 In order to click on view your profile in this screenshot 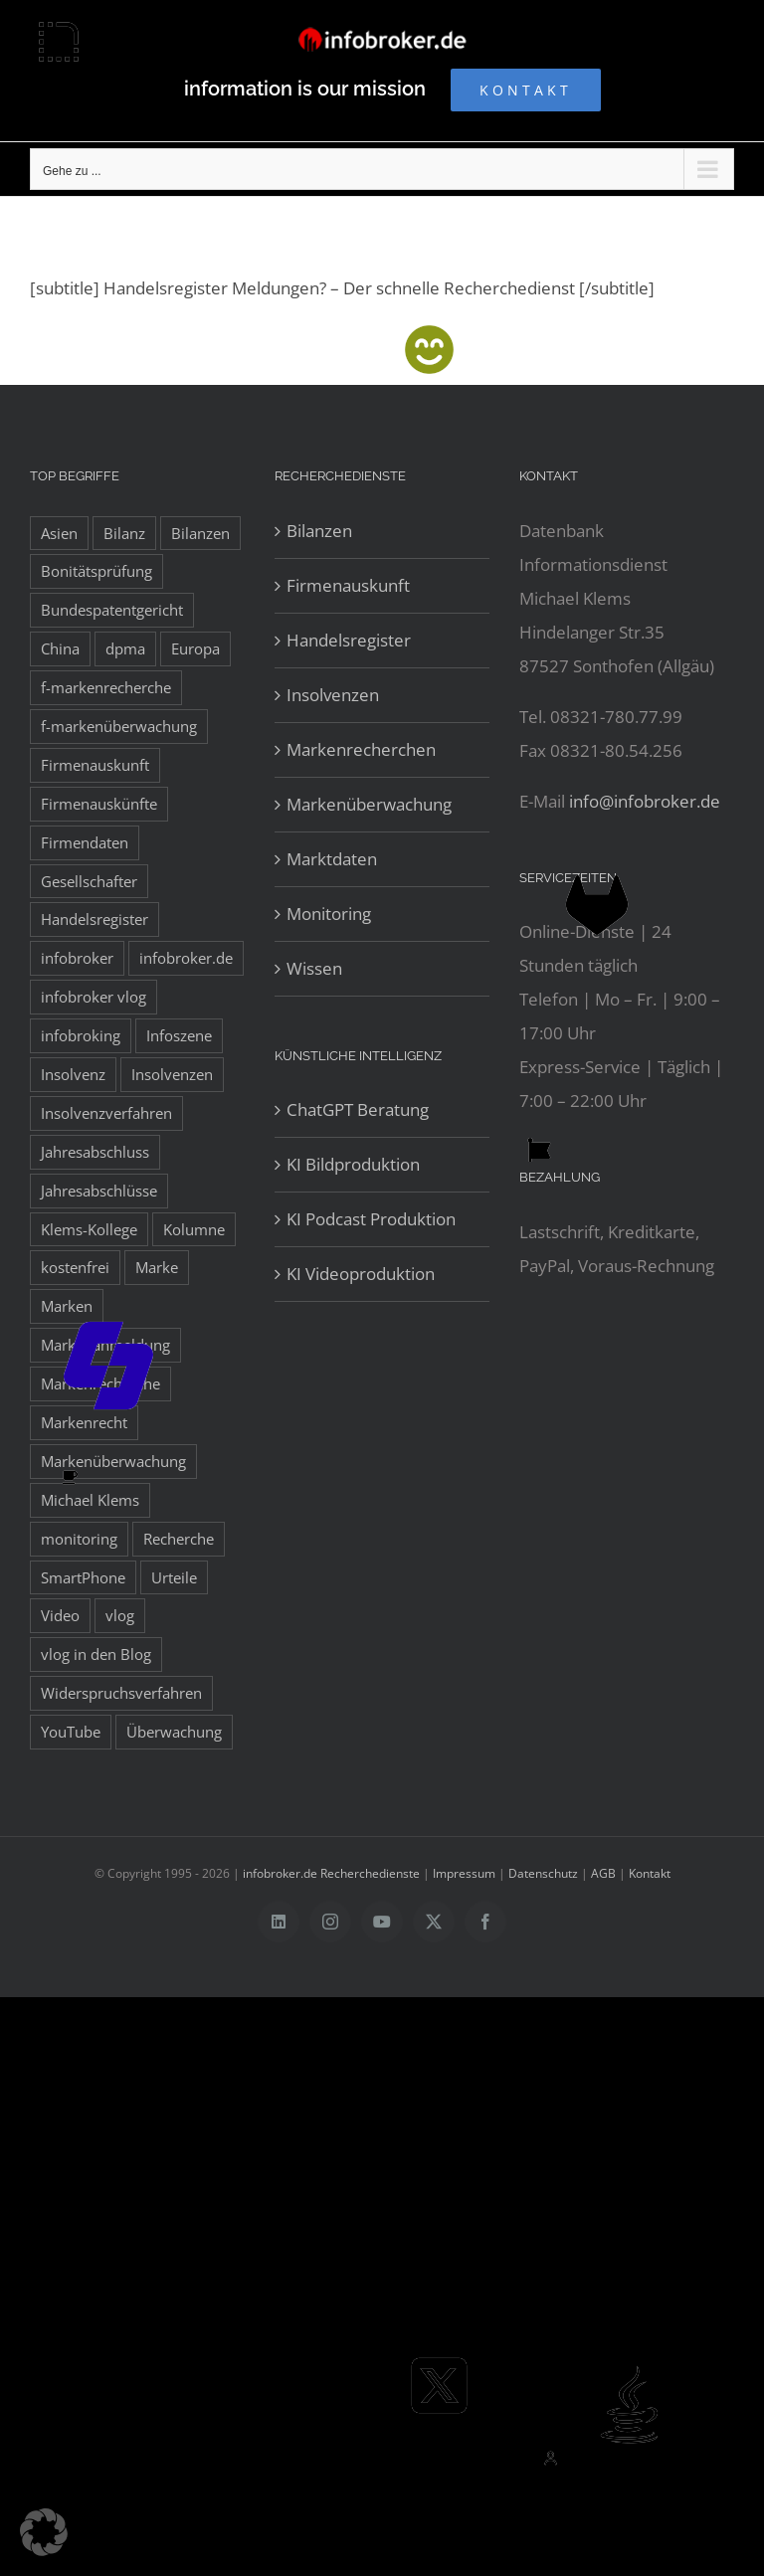, I will do `click(550, 2458)`.